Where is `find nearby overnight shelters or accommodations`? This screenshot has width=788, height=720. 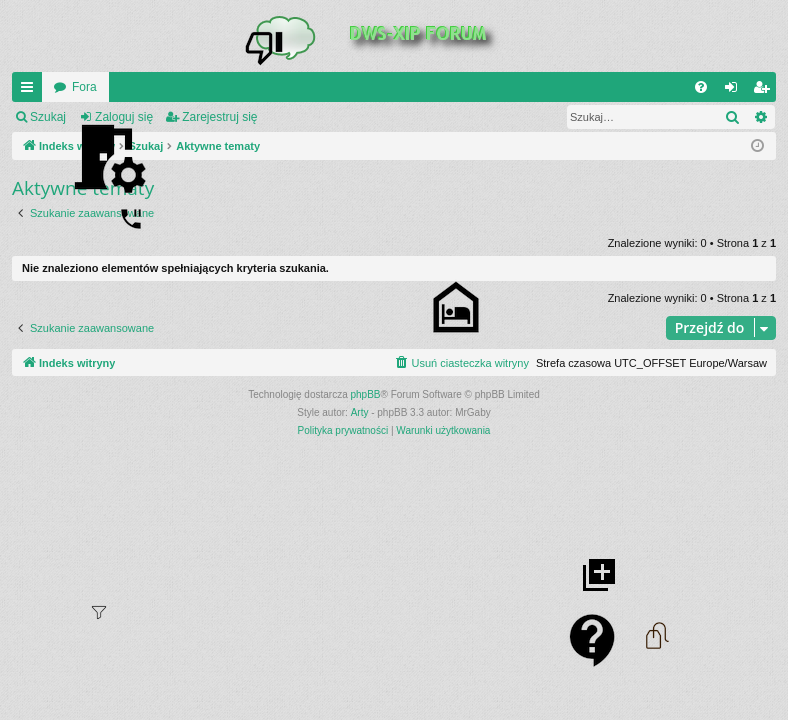
find nearby overnight shelters or accommodations is located at coordinates (456, 307).